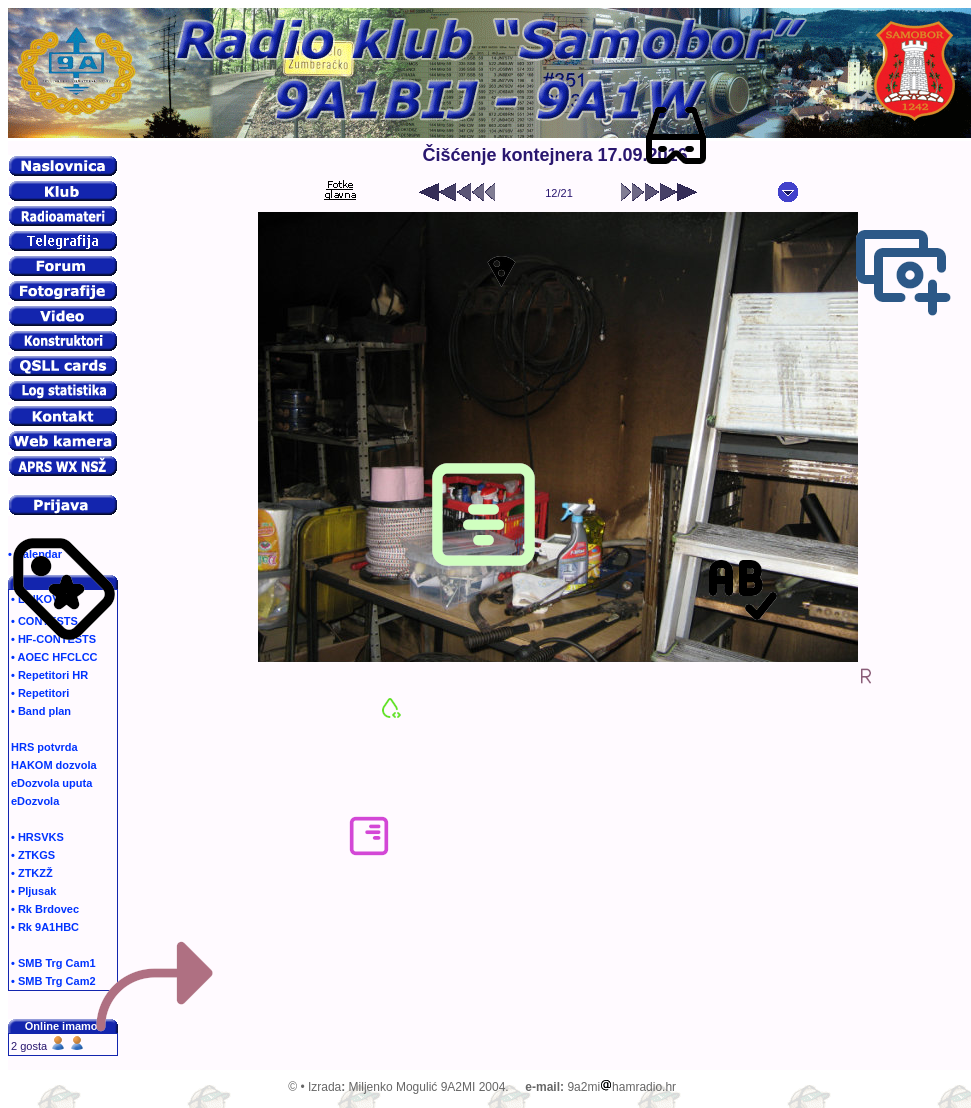  I want to click on share or forward content, so click(154, 986).